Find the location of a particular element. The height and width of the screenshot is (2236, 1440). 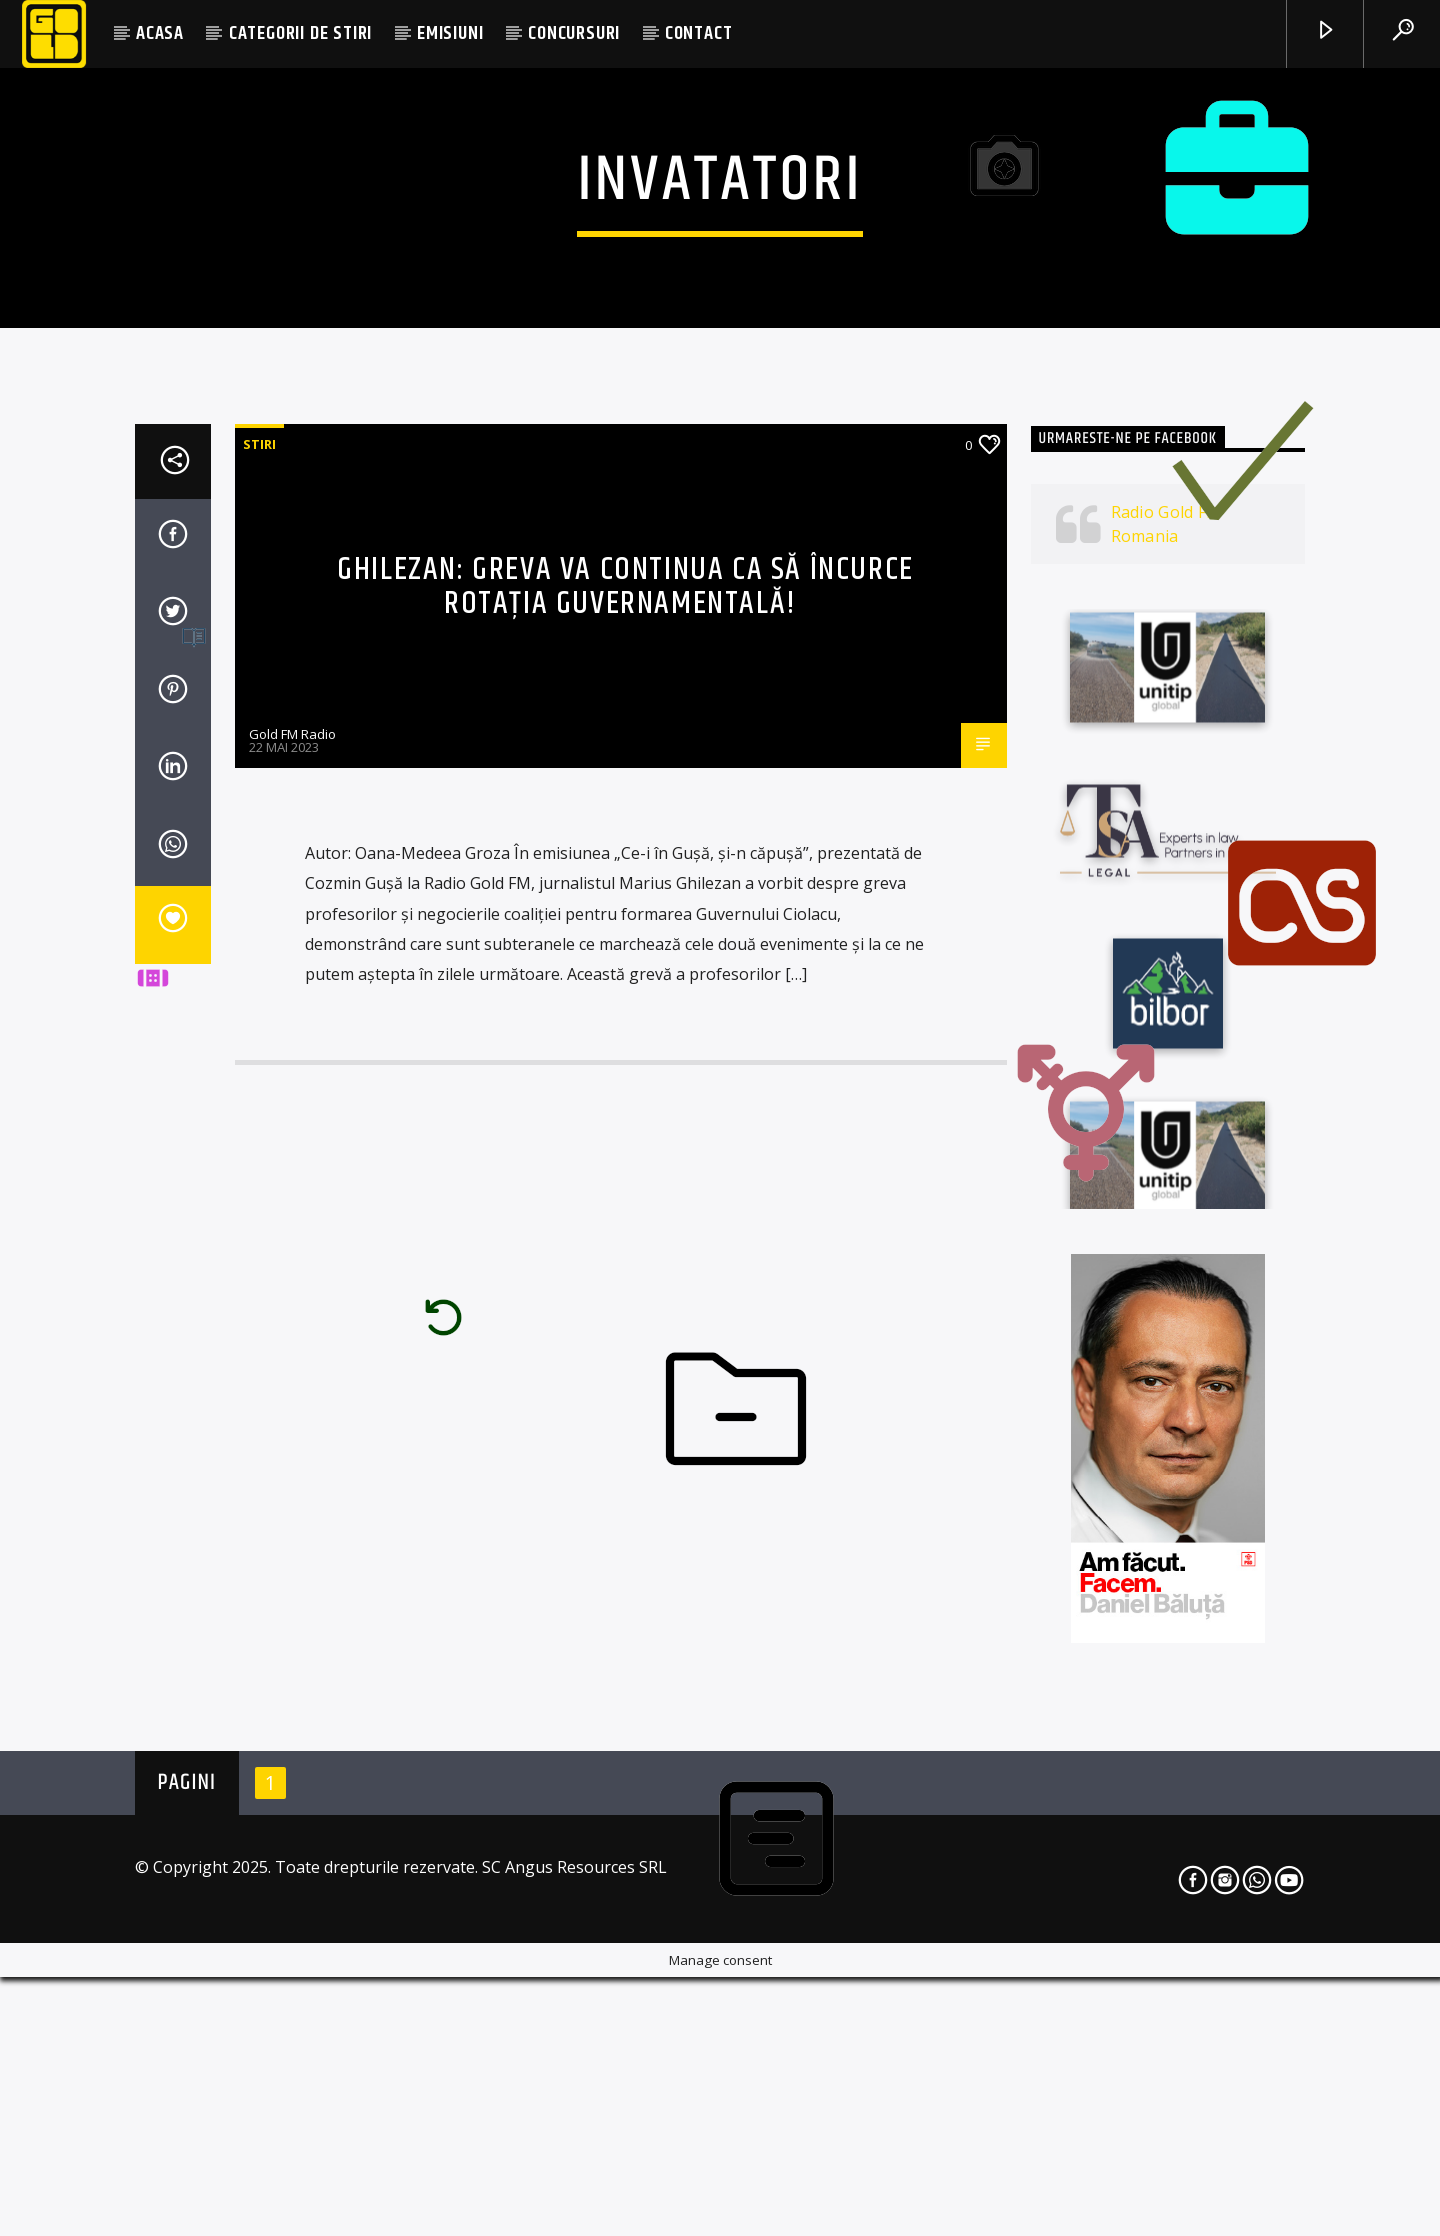

open reading mode or e-reader is located at coordinates (194, 636).